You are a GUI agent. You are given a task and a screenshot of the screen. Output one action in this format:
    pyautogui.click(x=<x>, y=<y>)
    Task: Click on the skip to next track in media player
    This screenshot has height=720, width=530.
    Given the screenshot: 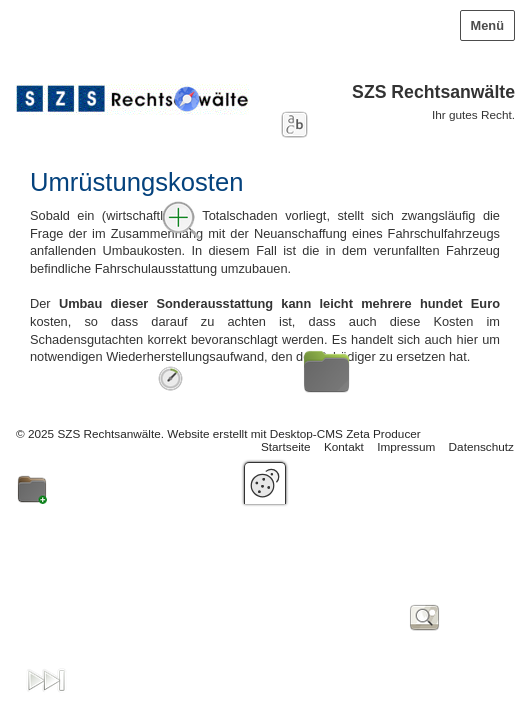 What is the action you would take?
    pyautogui.click(x=46, y=680)
    